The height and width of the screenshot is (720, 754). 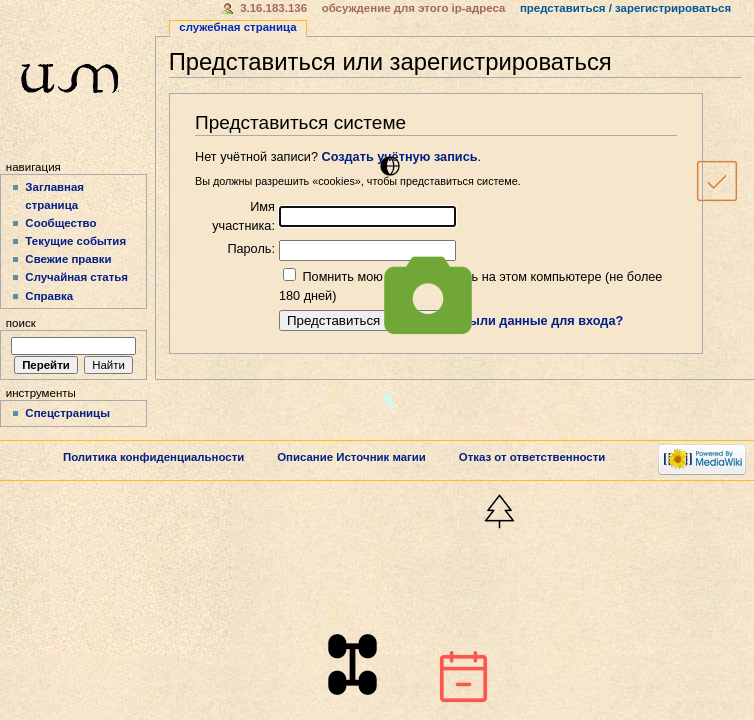 I want to click on select 4WD or all-wheel drive mode, so click(x=352, y=664).